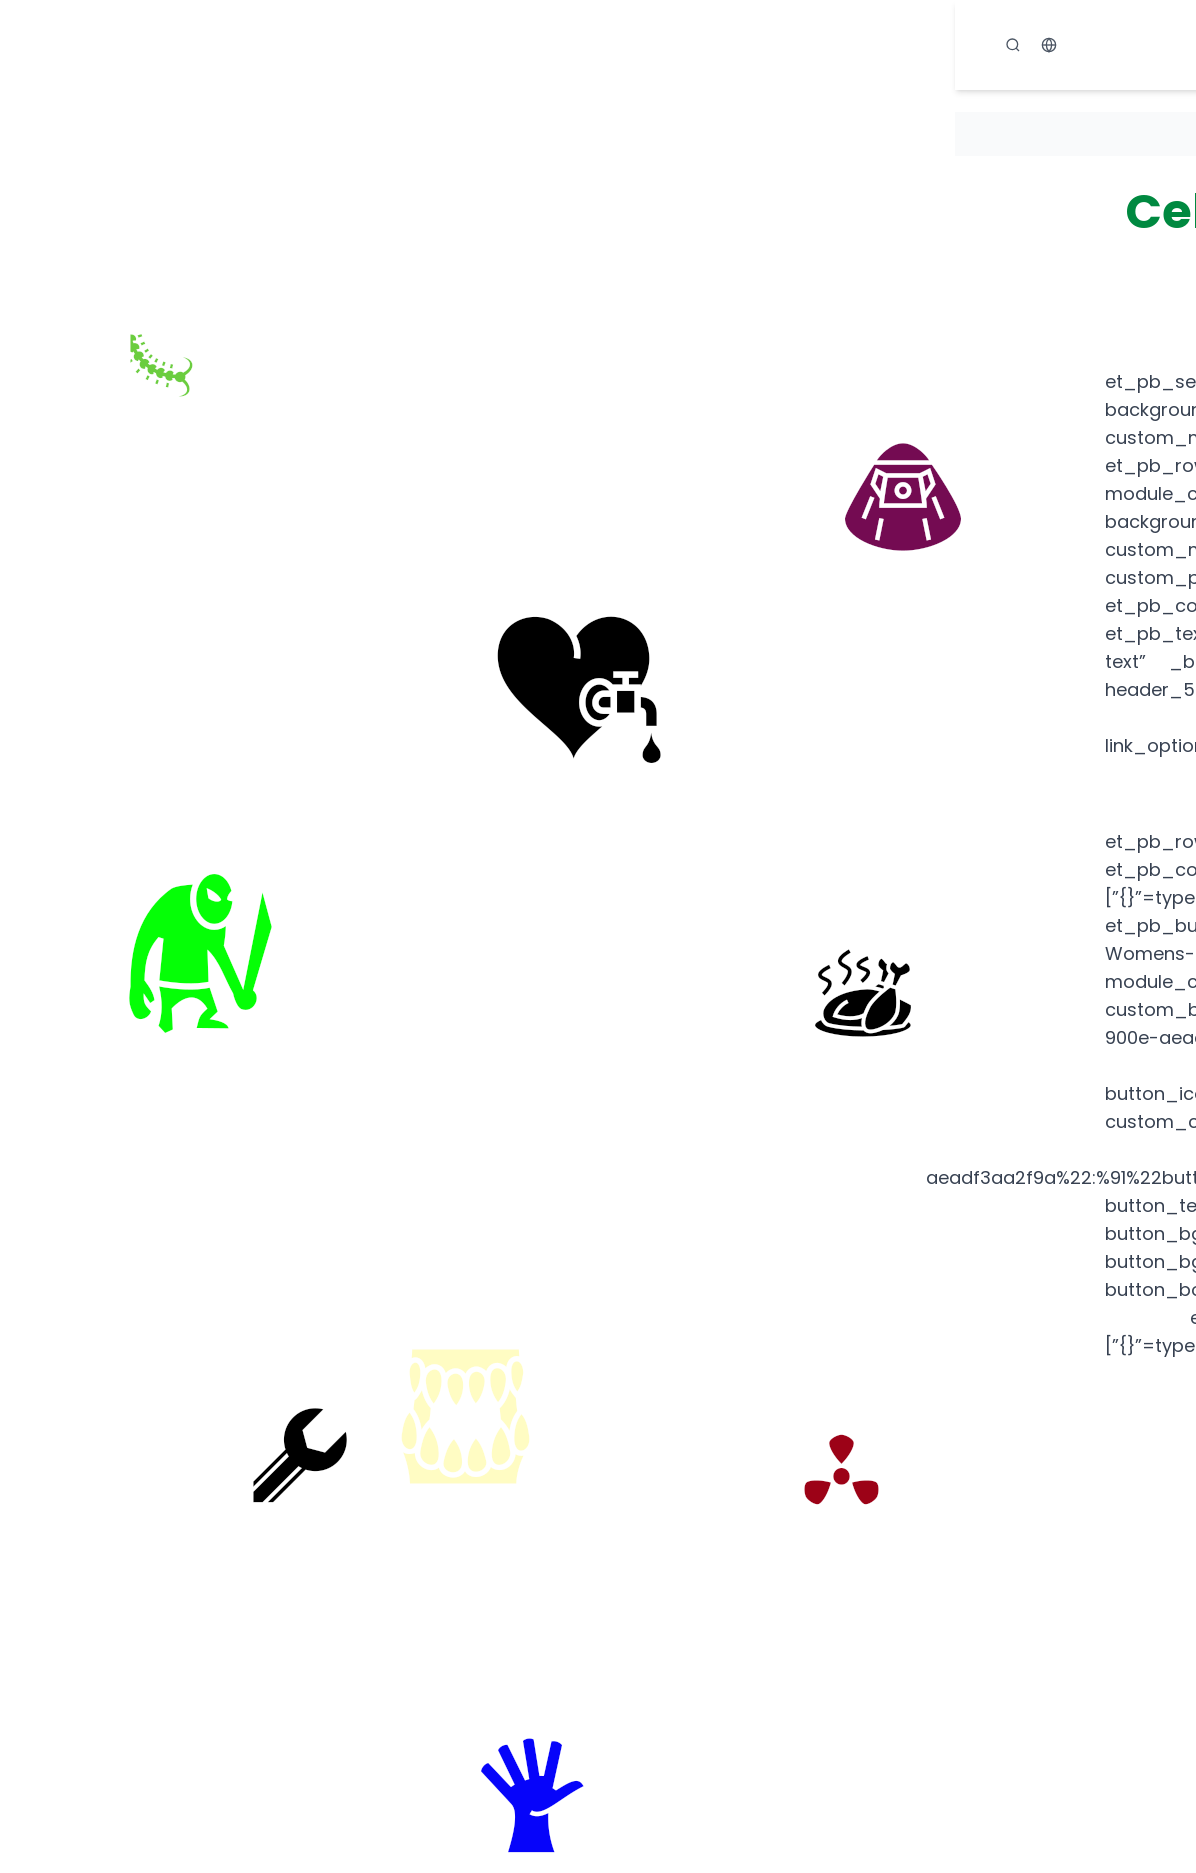 The image size is (1196, 1873). I want to click on view space mission or spacecraft content, so click(903, 497).